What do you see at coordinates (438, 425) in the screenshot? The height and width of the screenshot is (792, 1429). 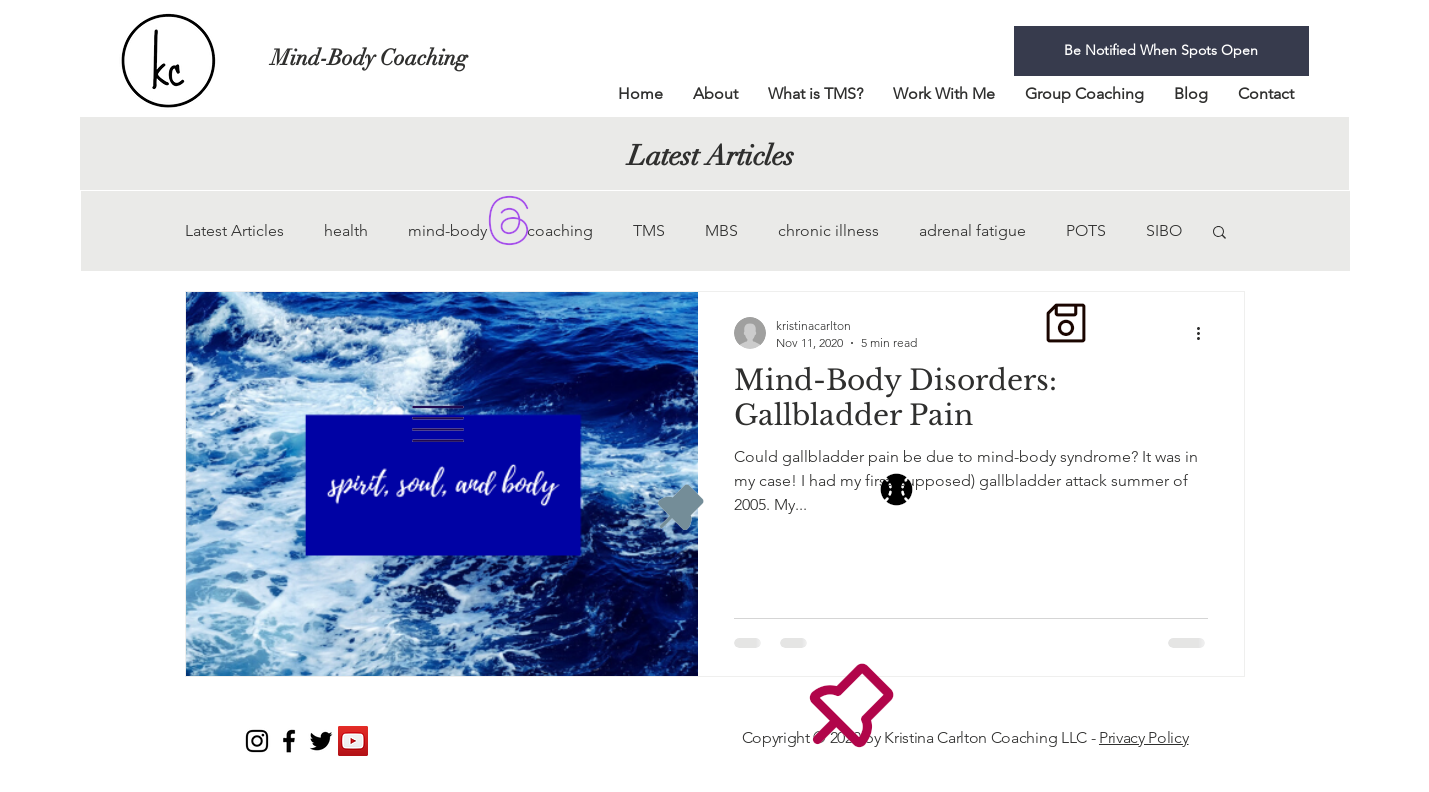 I see `justify text alignment` at bounding box center [438, 425].